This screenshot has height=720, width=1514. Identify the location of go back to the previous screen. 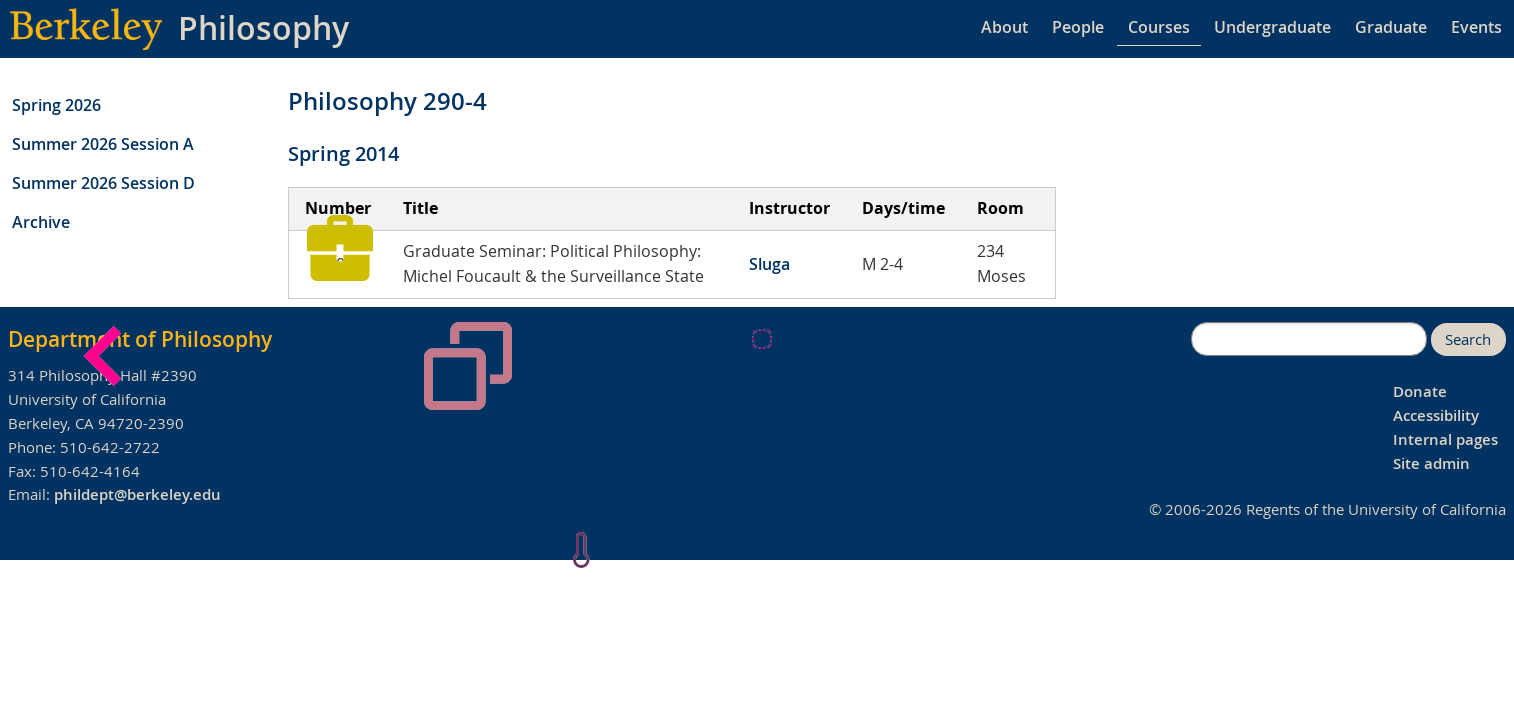
(103, 356).